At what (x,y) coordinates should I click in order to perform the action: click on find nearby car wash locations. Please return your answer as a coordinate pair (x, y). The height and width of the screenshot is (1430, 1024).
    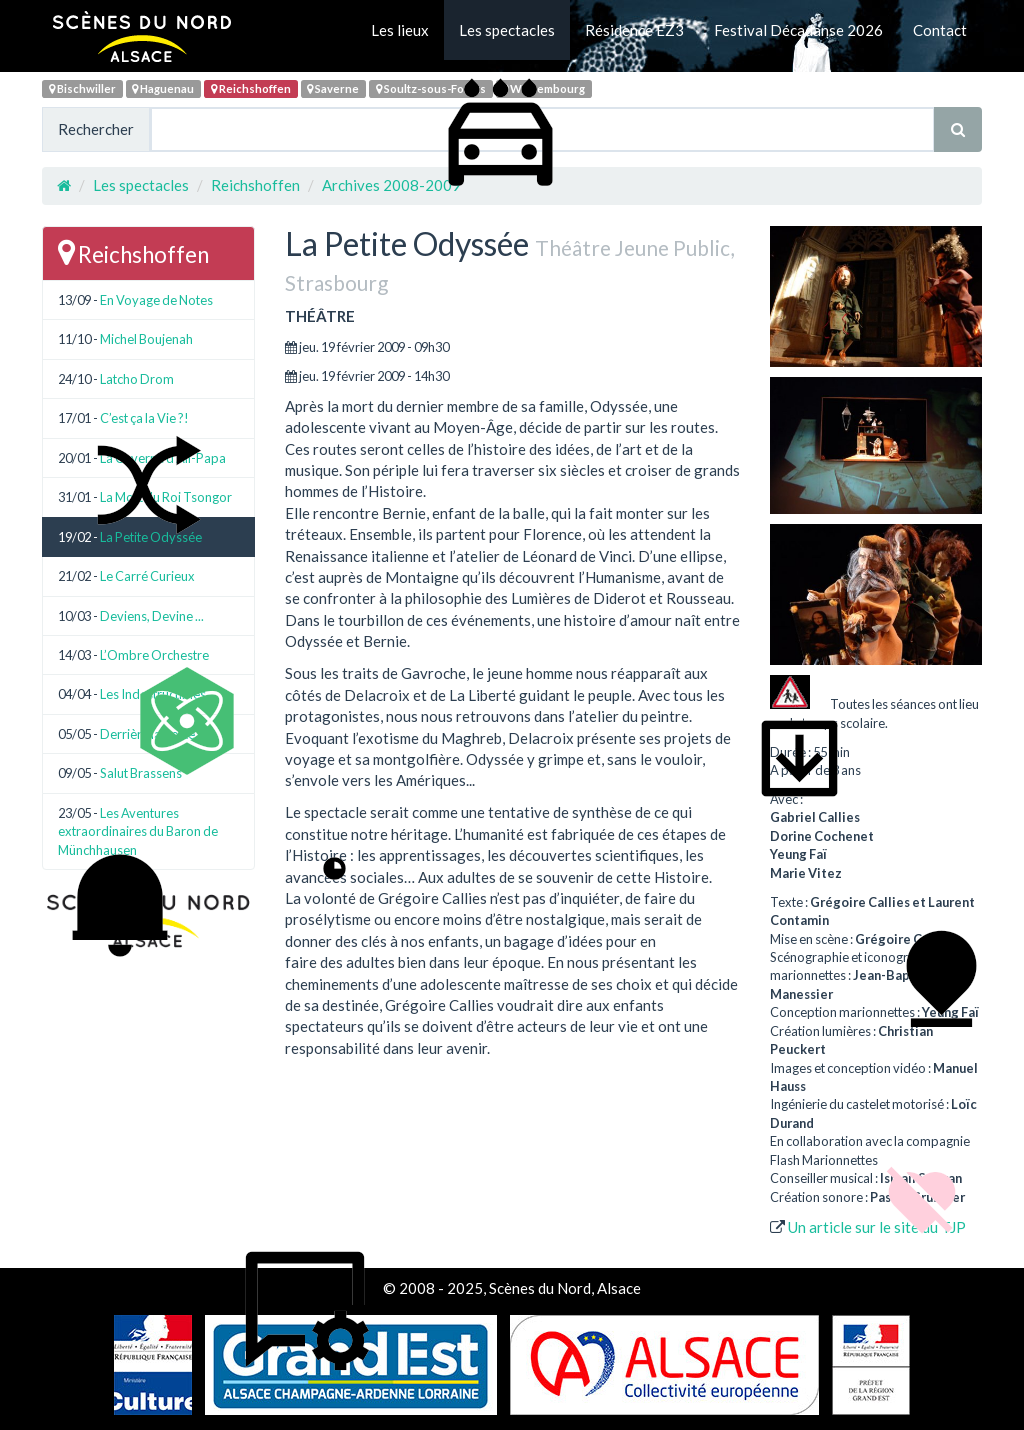
    Looking at the image, I should click on (500, 128).